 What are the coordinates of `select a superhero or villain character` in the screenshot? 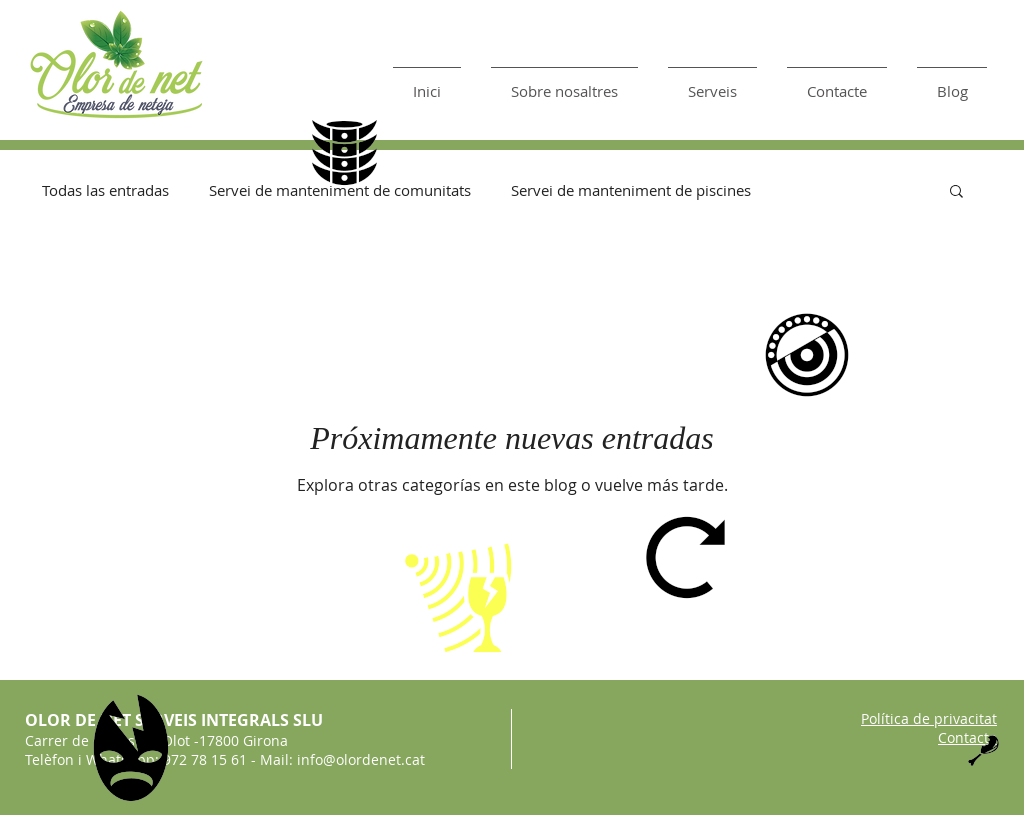 It's located at (128, 747).